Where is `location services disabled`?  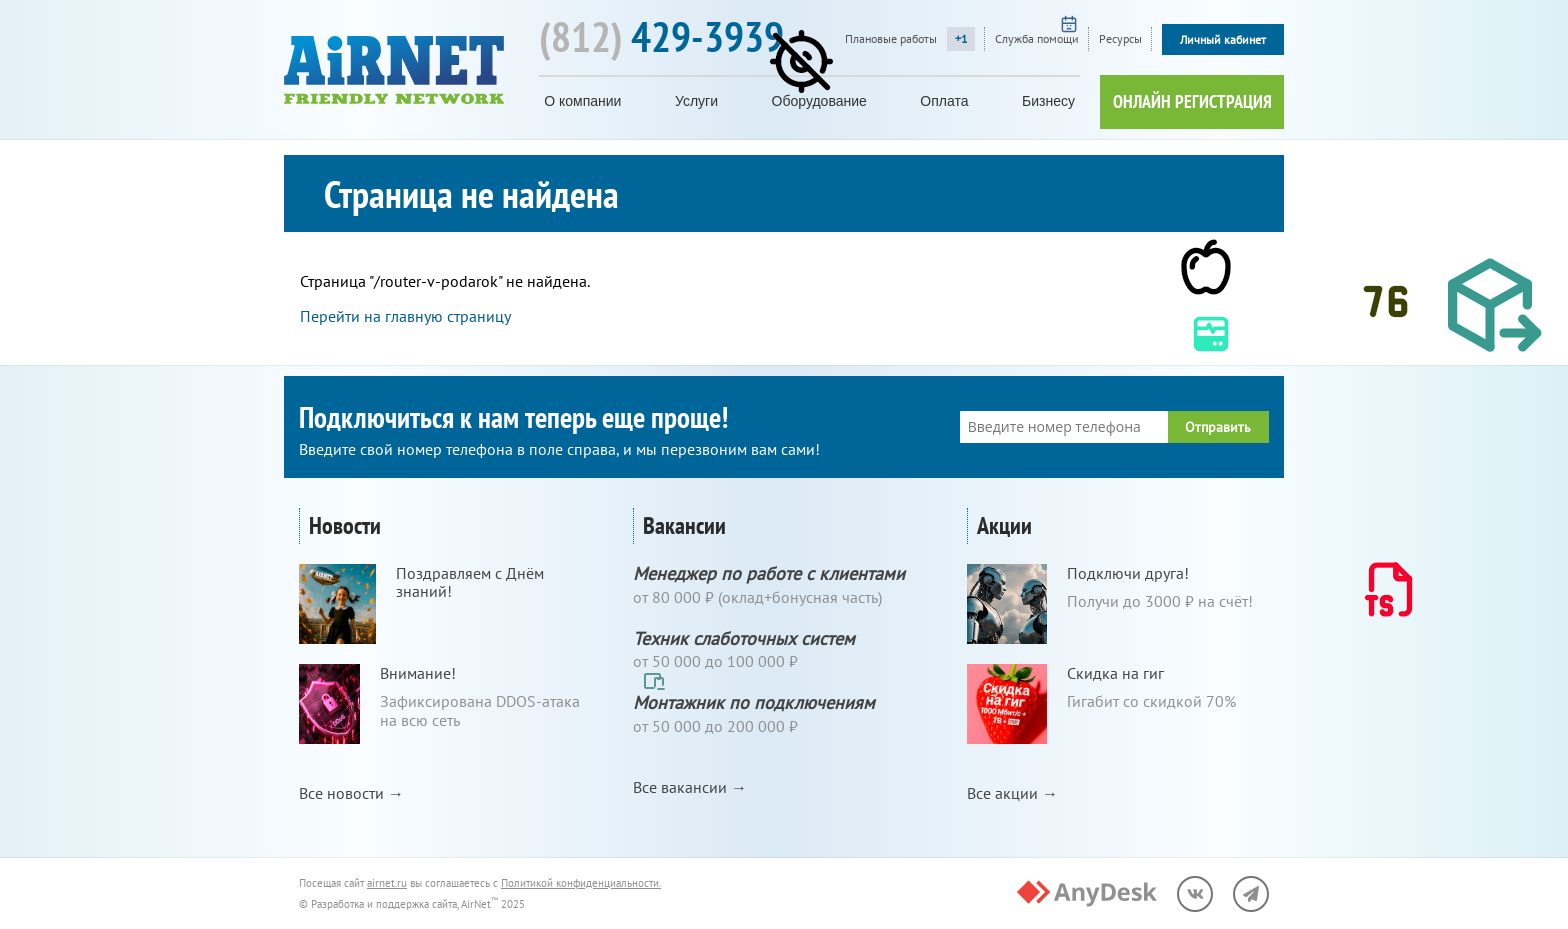
location services disabled is located at coordinates (801, 61).